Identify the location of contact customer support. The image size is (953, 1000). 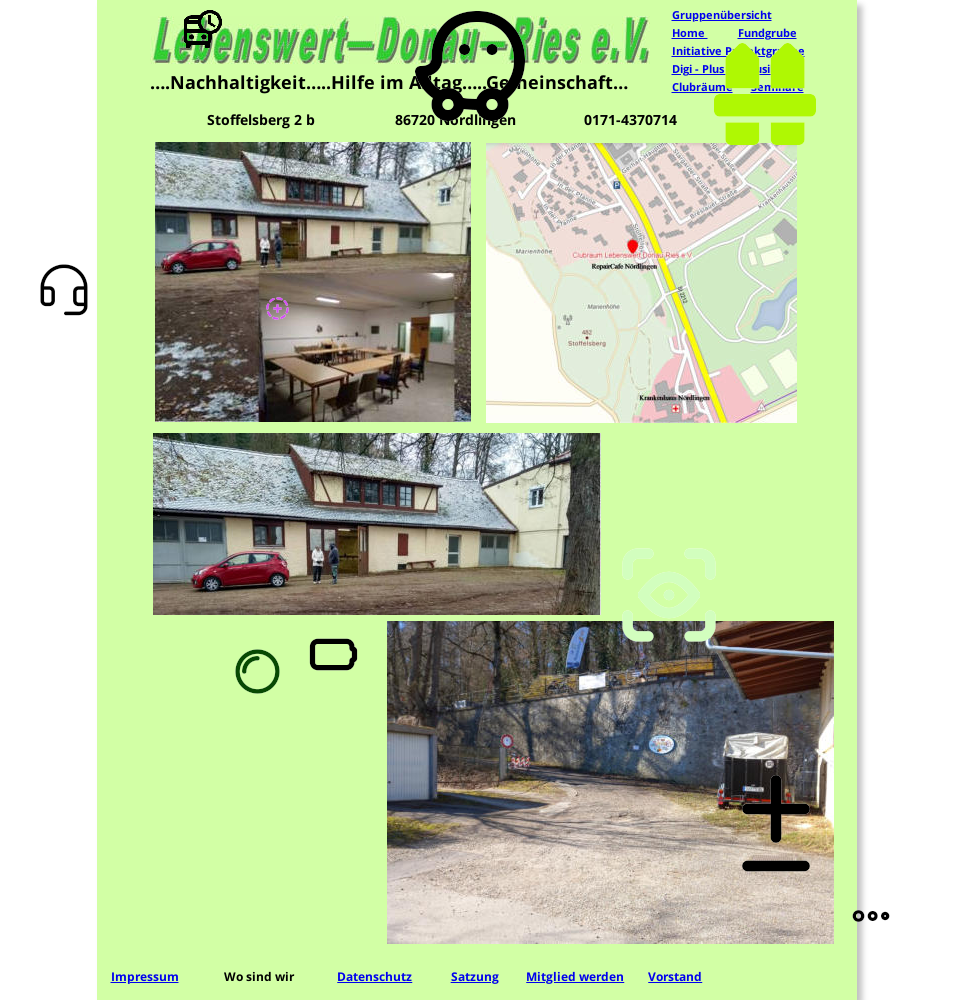
(64, 288).